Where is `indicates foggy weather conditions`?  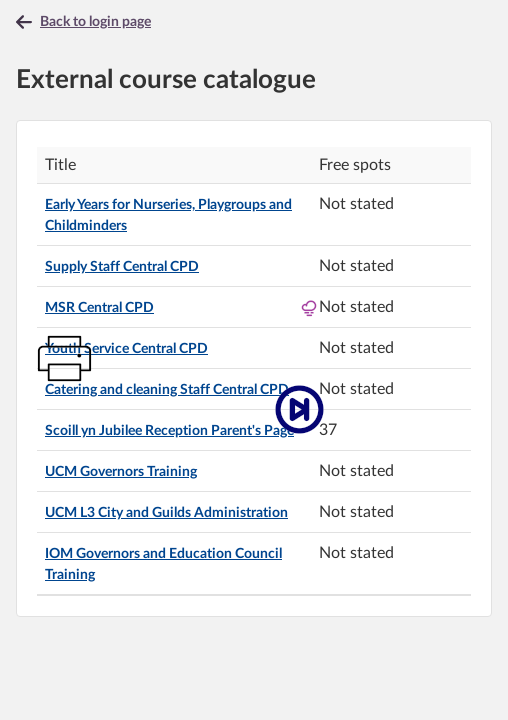 indicates foggy weather conditions is located at coordinates (309, 308).